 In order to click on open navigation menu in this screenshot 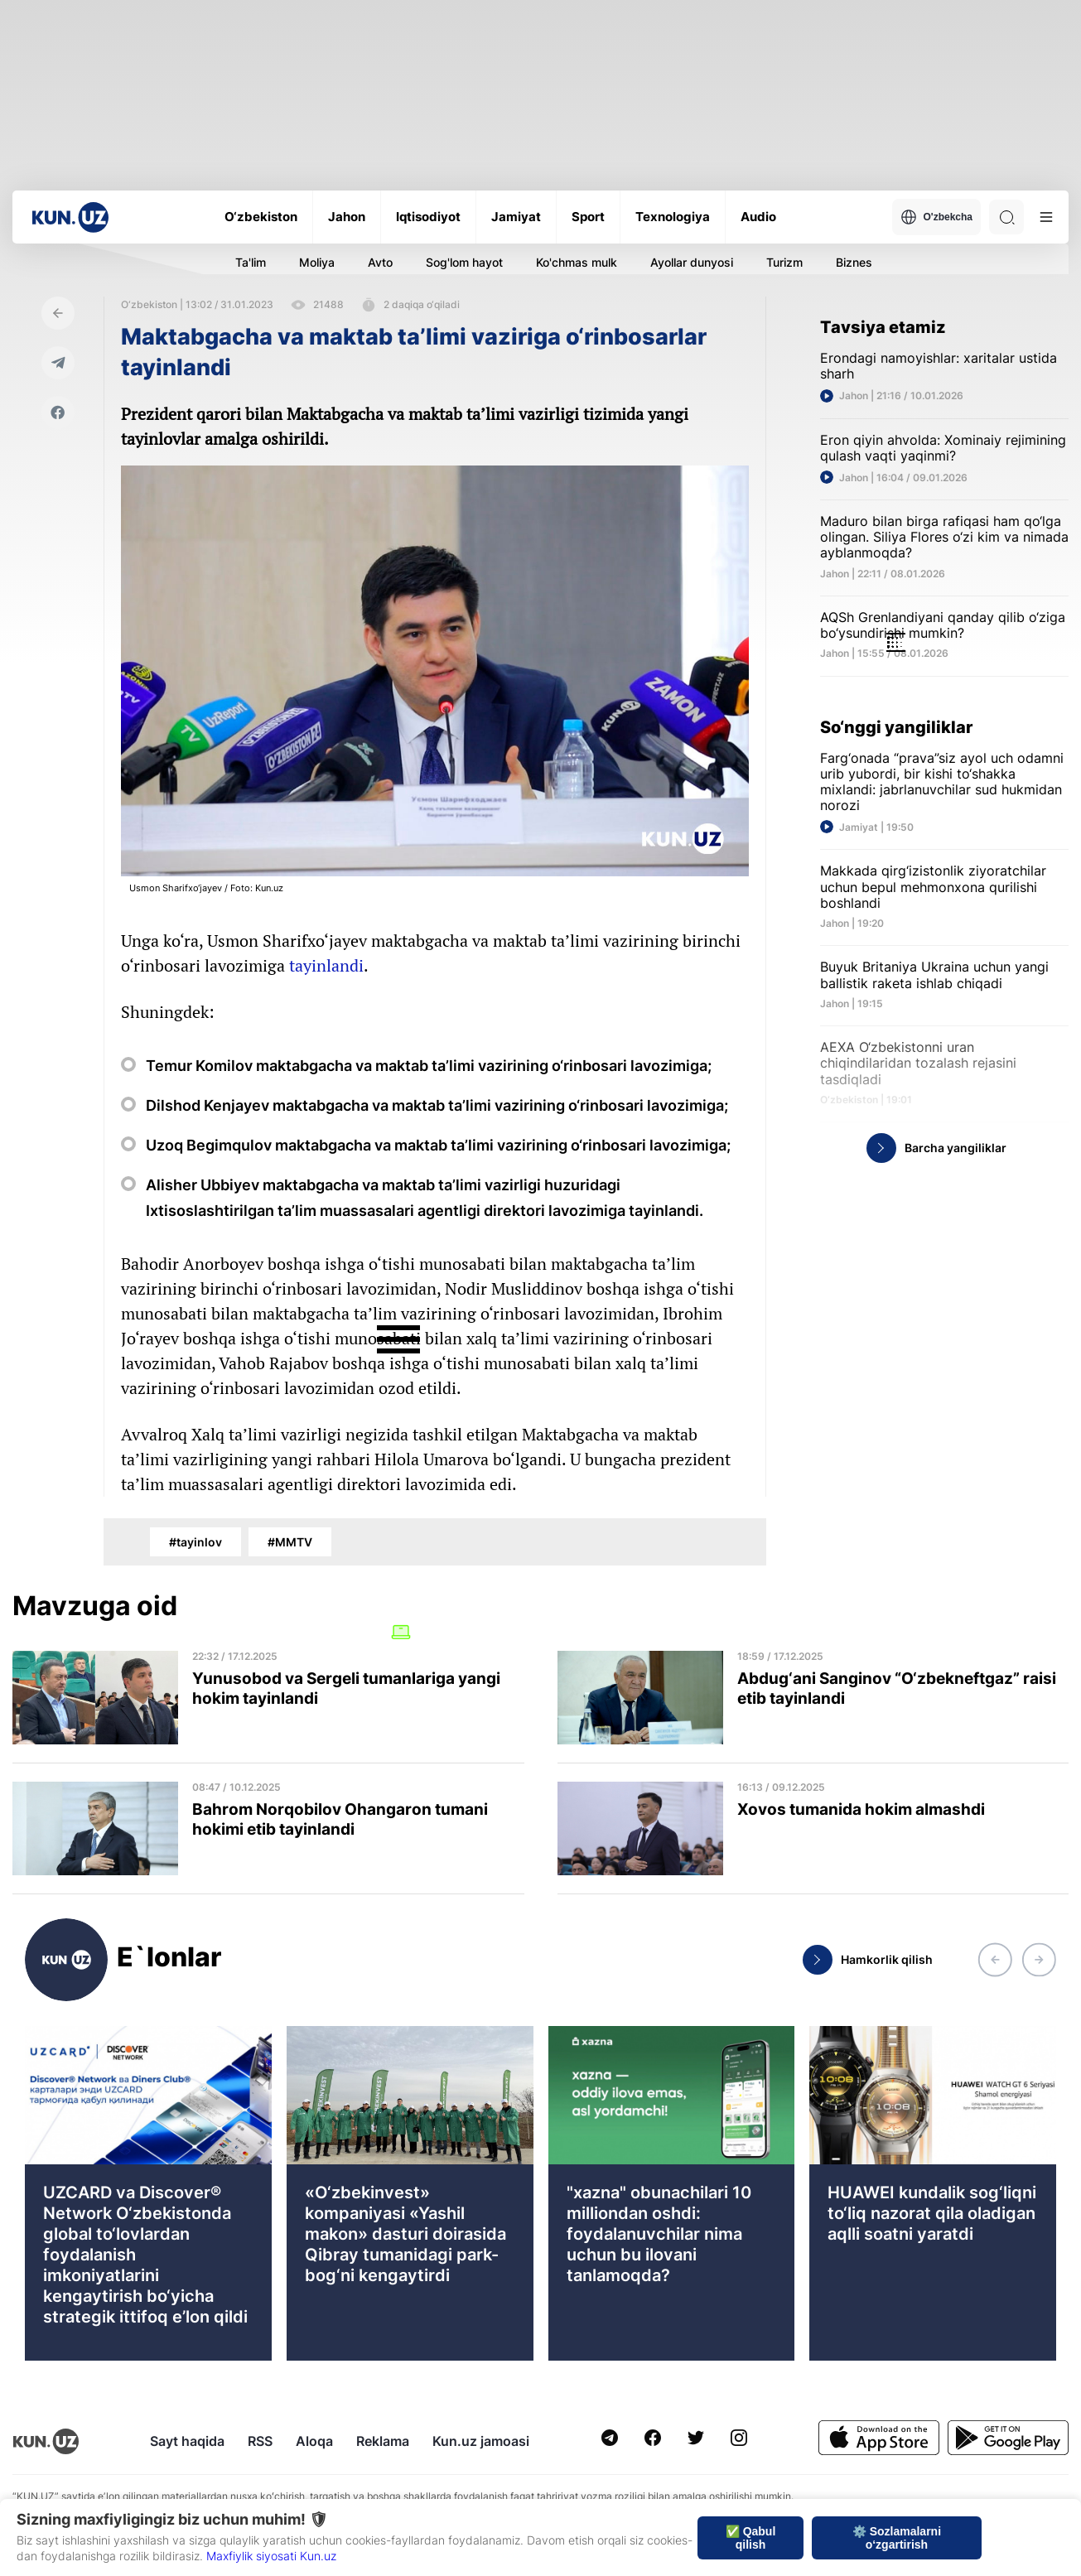, I will do `click(398, 1339)`.